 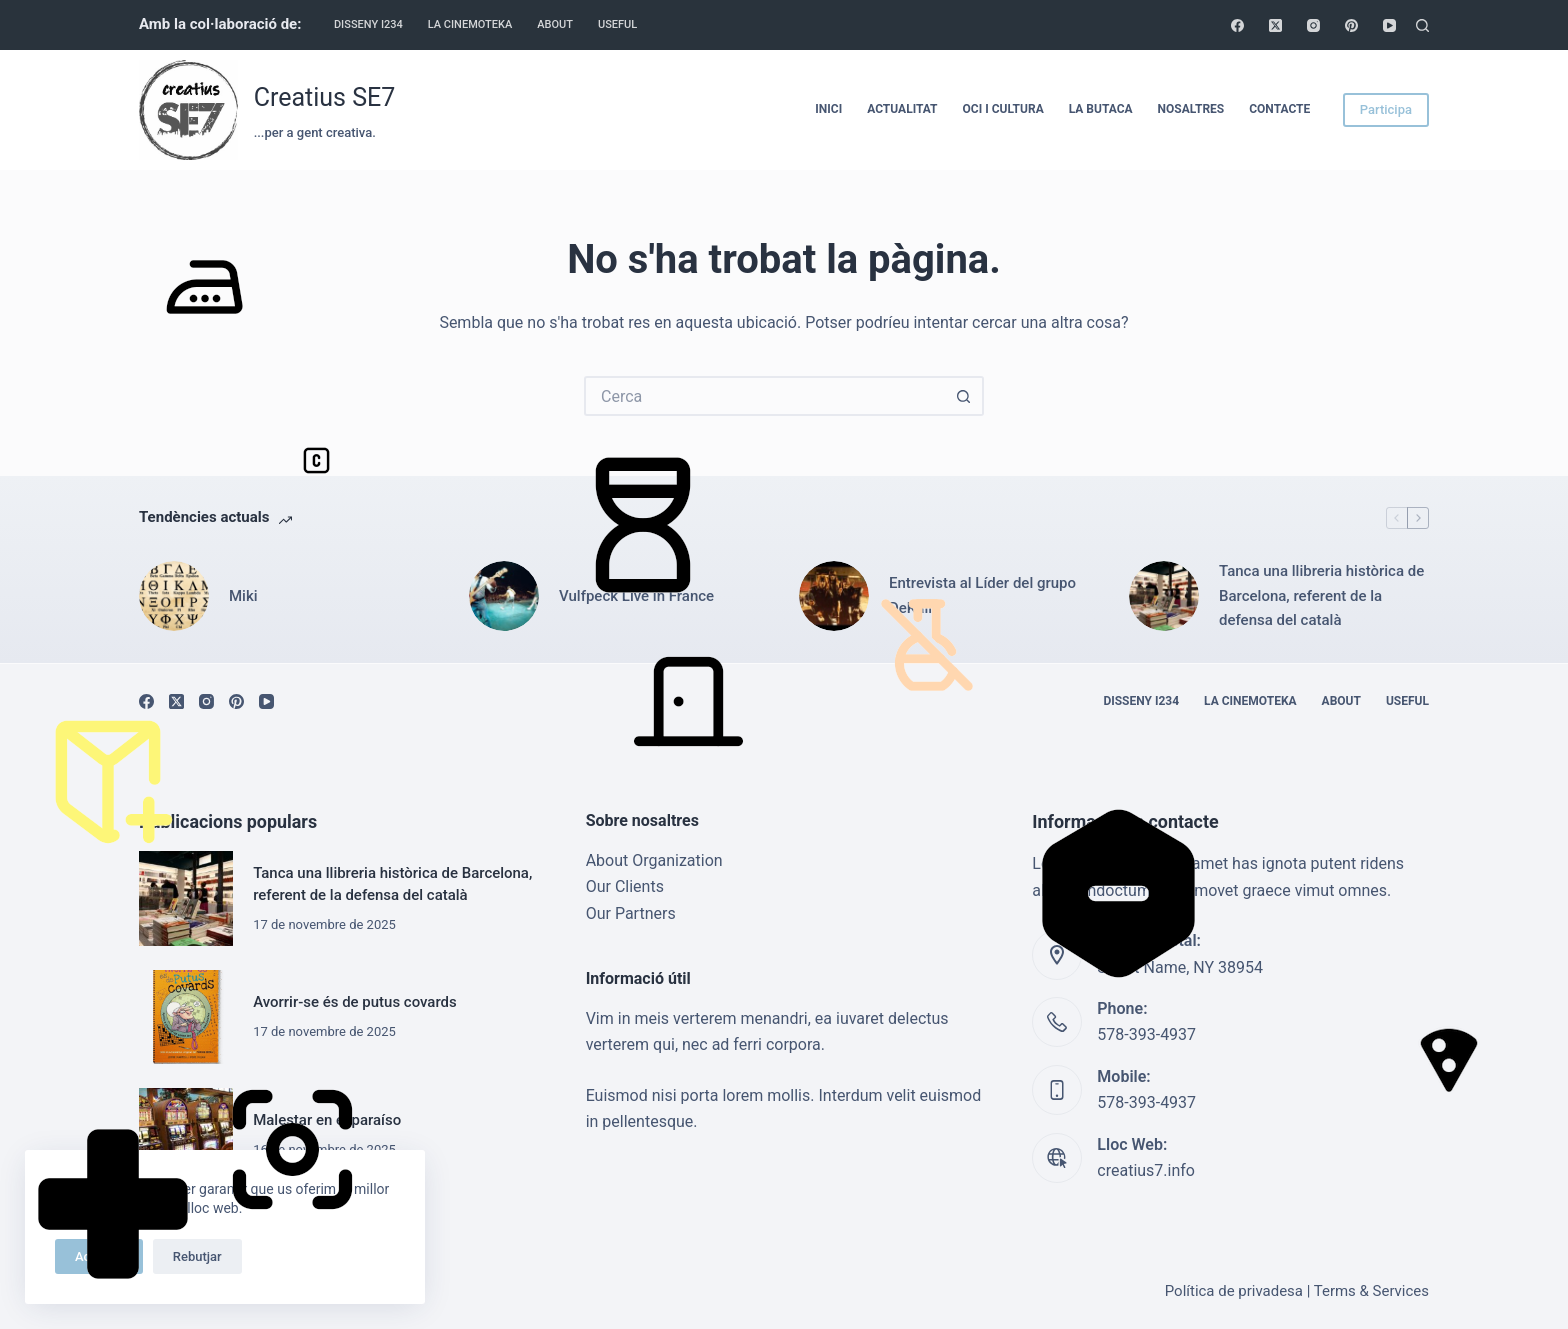 What do you see at coordinates (292, 1149) in the screenshot?
I see `capture a screenshot or photo` at bounding box center [292, 1149].